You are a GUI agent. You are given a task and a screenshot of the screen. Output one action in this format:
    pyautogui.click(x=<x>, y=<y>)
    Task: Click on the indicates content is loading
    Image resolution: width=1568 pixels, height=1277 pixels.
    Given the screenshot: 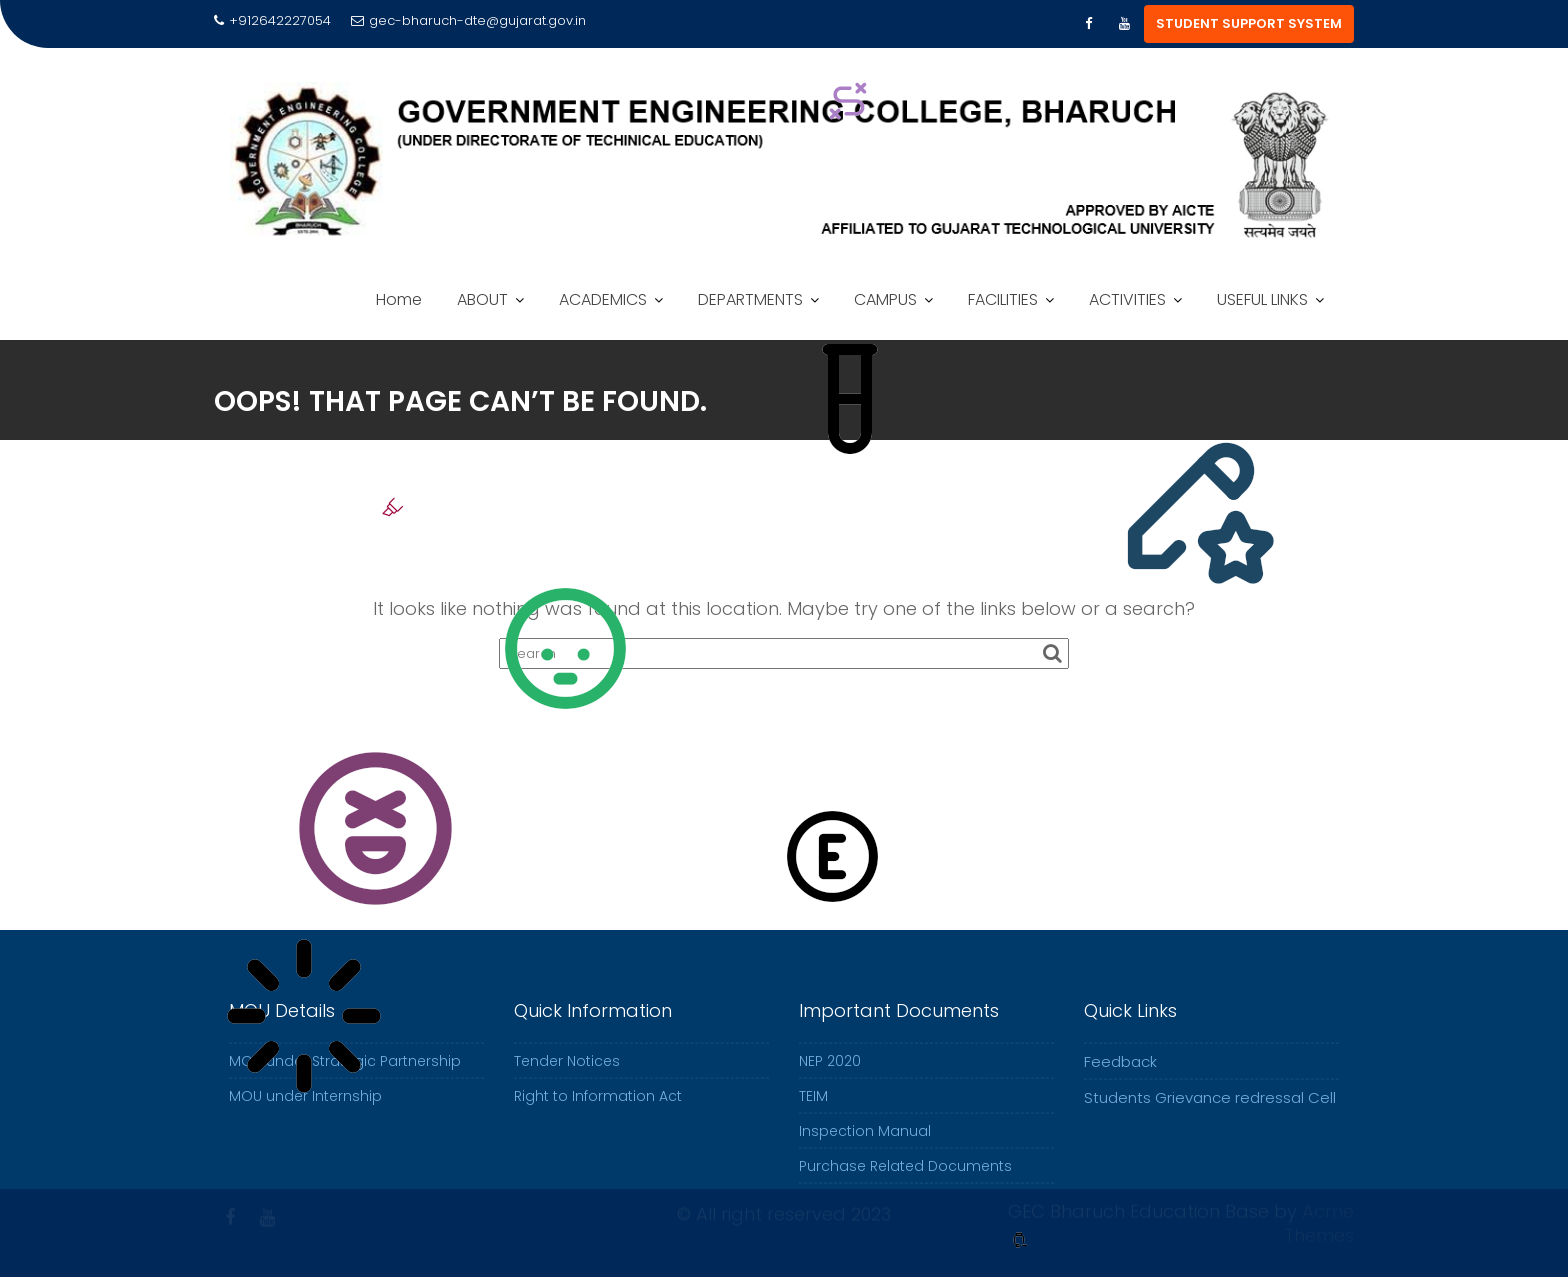 What is the action you would take?
    pyautogui.click(x=304, y=1016)
    